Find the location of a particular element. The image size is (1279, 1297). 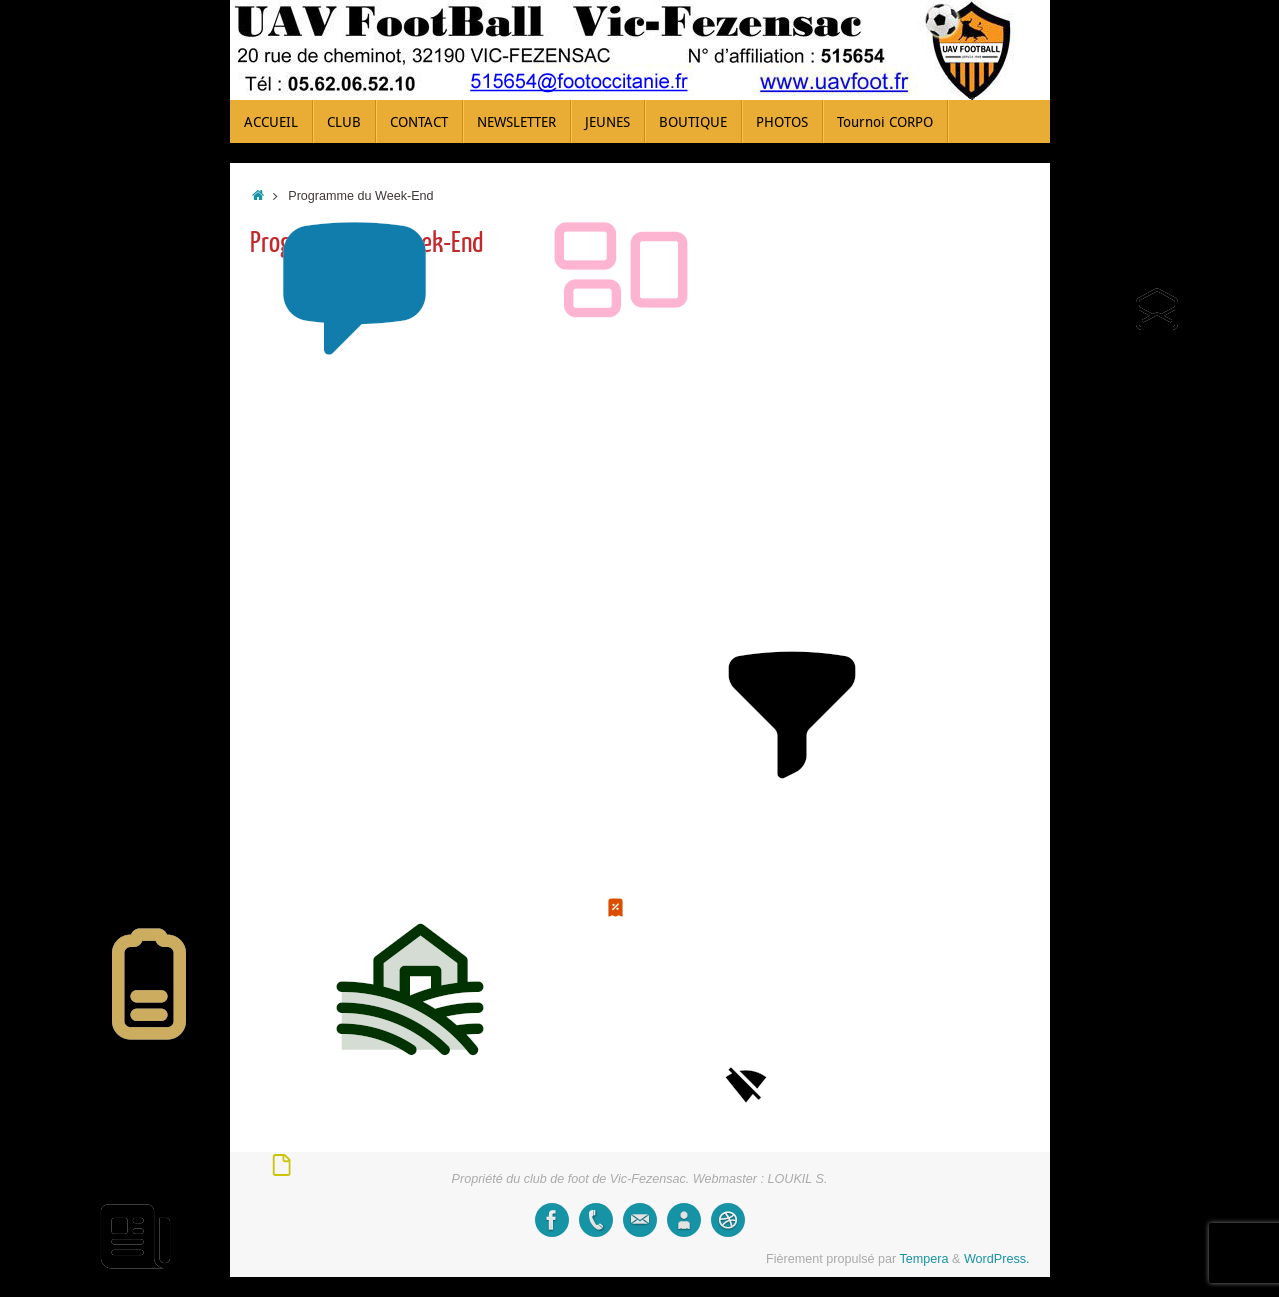

view or open a file is located at coordinates (281, 1165).